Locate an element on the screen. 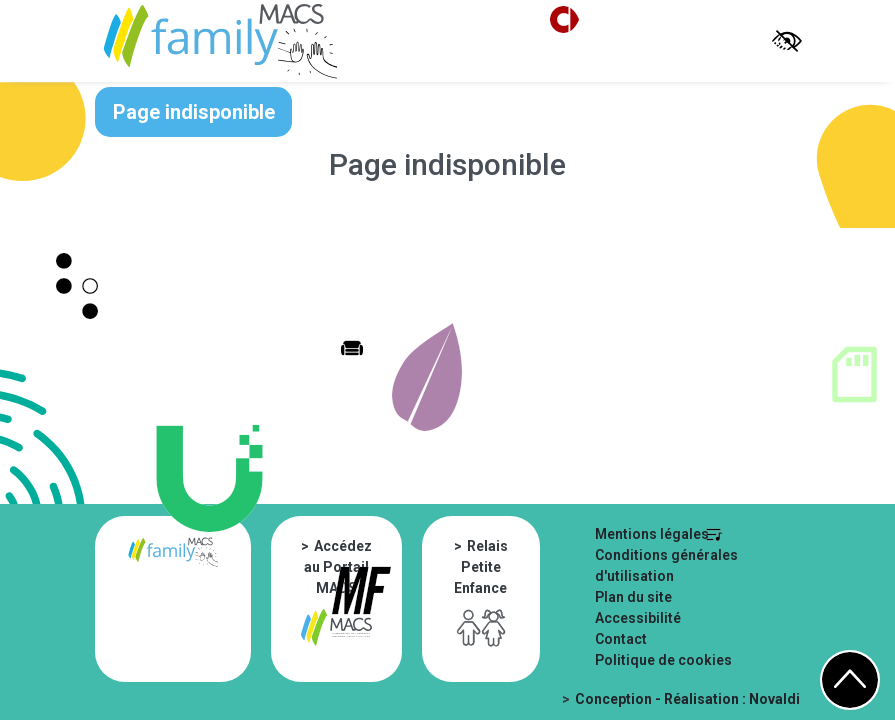 The height and width of the screenshot is (720, 895). view your playlist is located at coordinates (713, 534).